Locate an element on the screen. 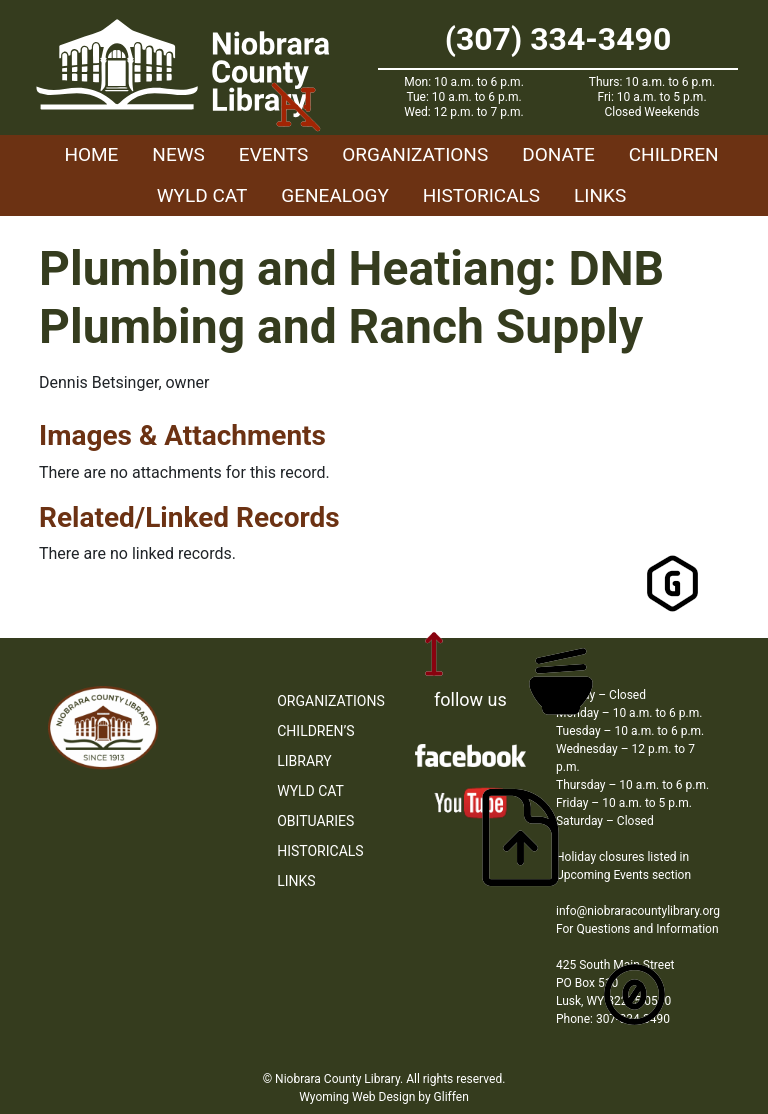 This screenshot has height=1114, width=768. move item to top of list is located at coordinates (434, 654).